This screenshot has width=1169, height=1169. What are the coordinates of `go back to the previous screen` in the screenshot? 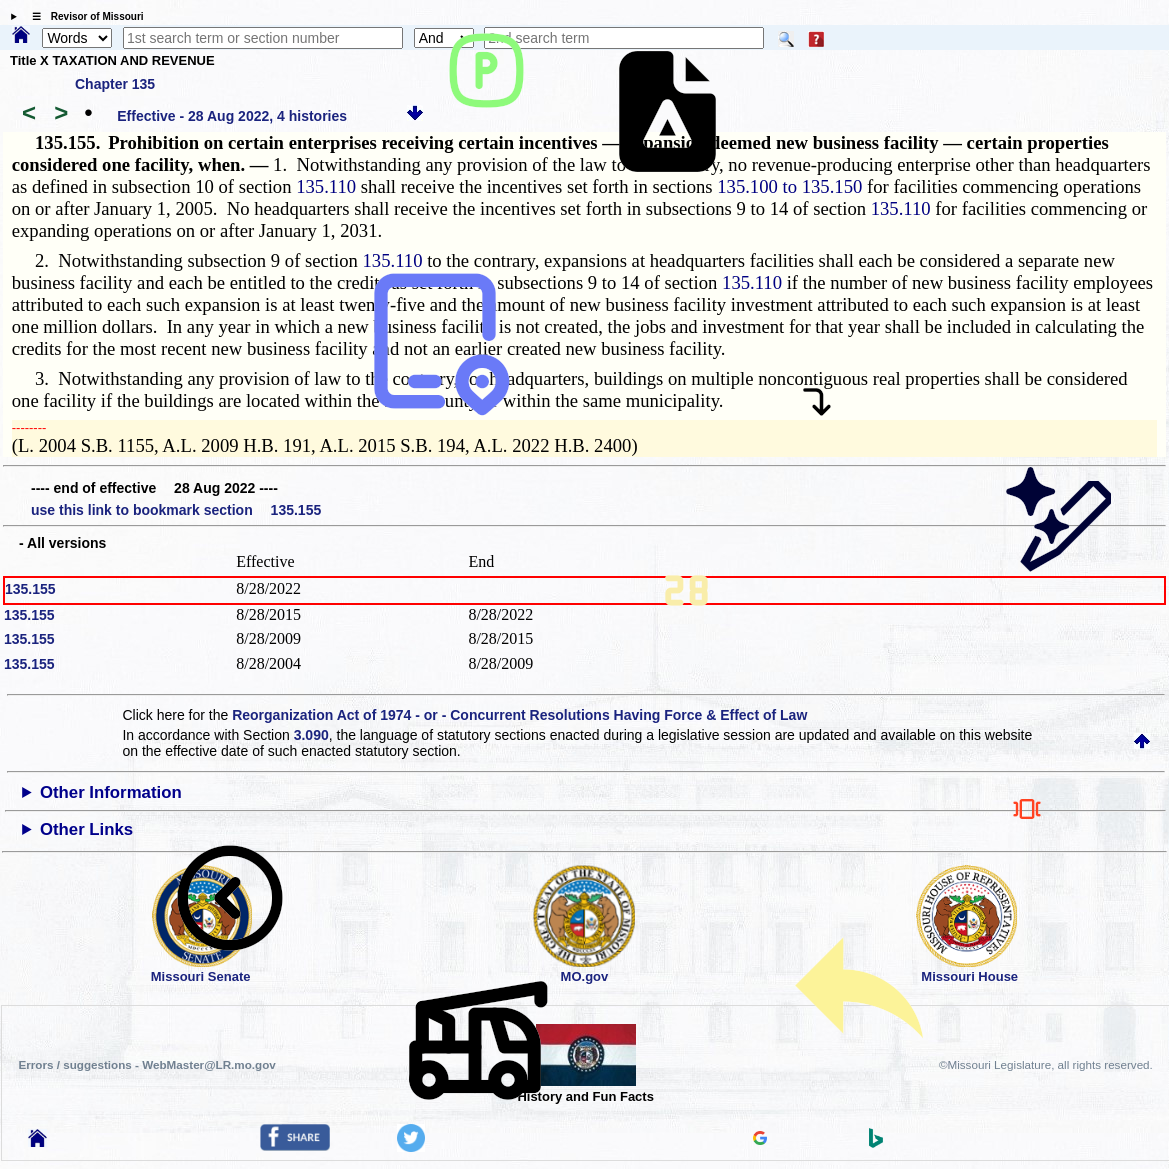 It's located at (230, 898).